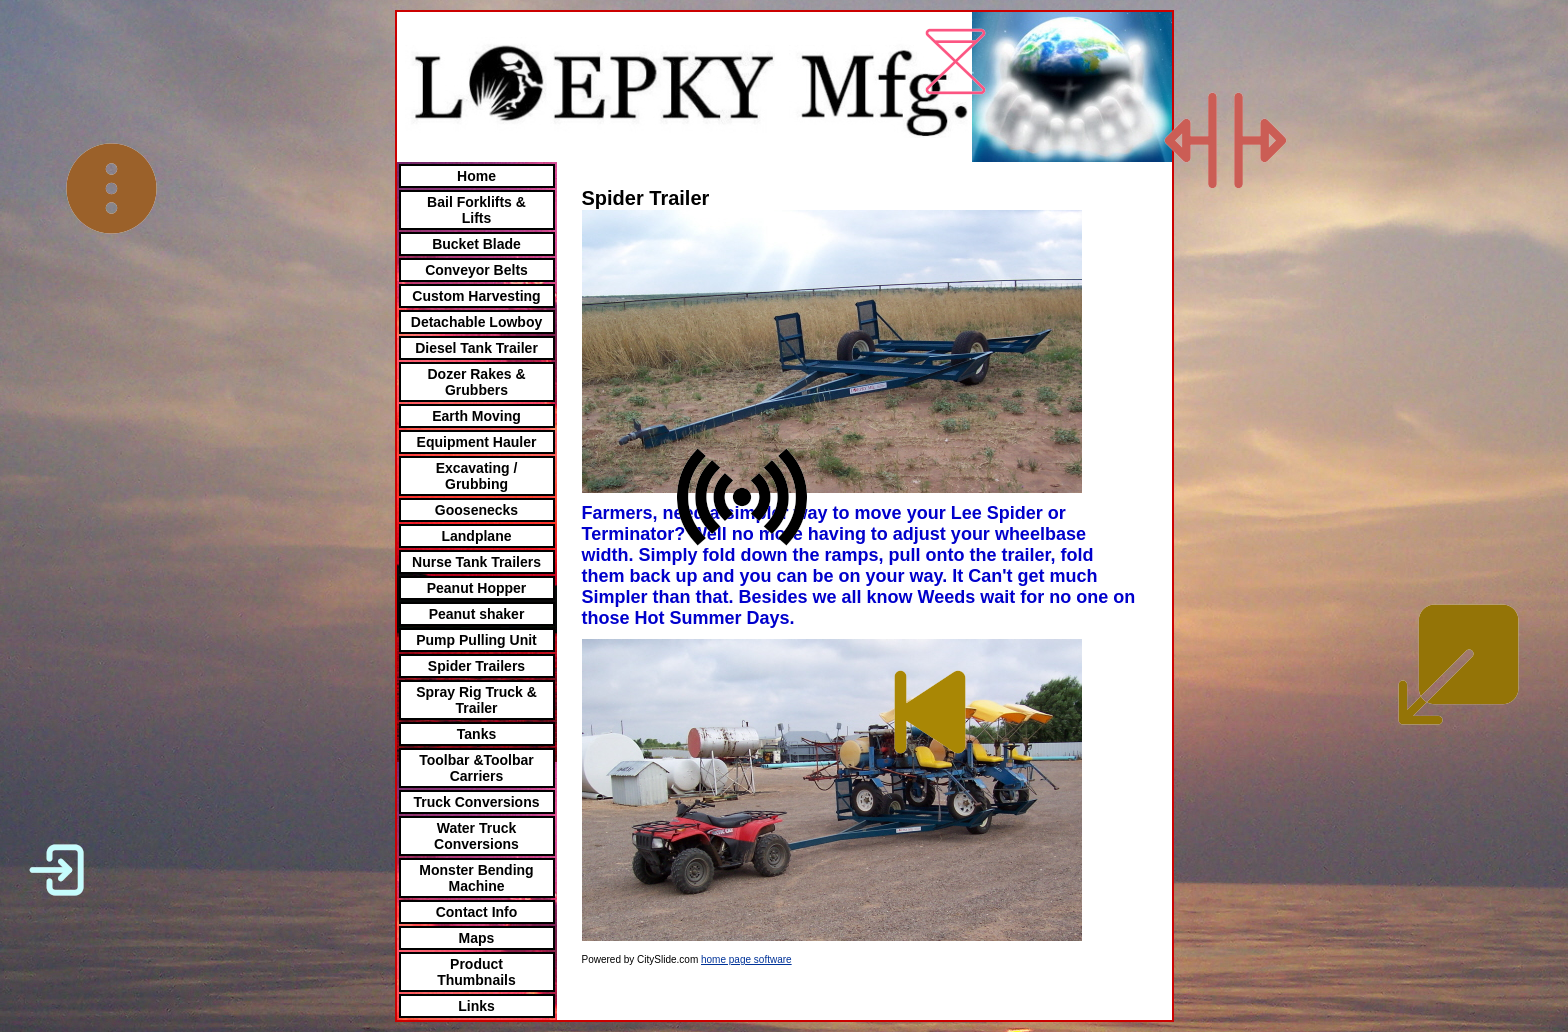 This screenshot has height=1032, width=1568. I want to click on log in to your account, so click(58, 870).